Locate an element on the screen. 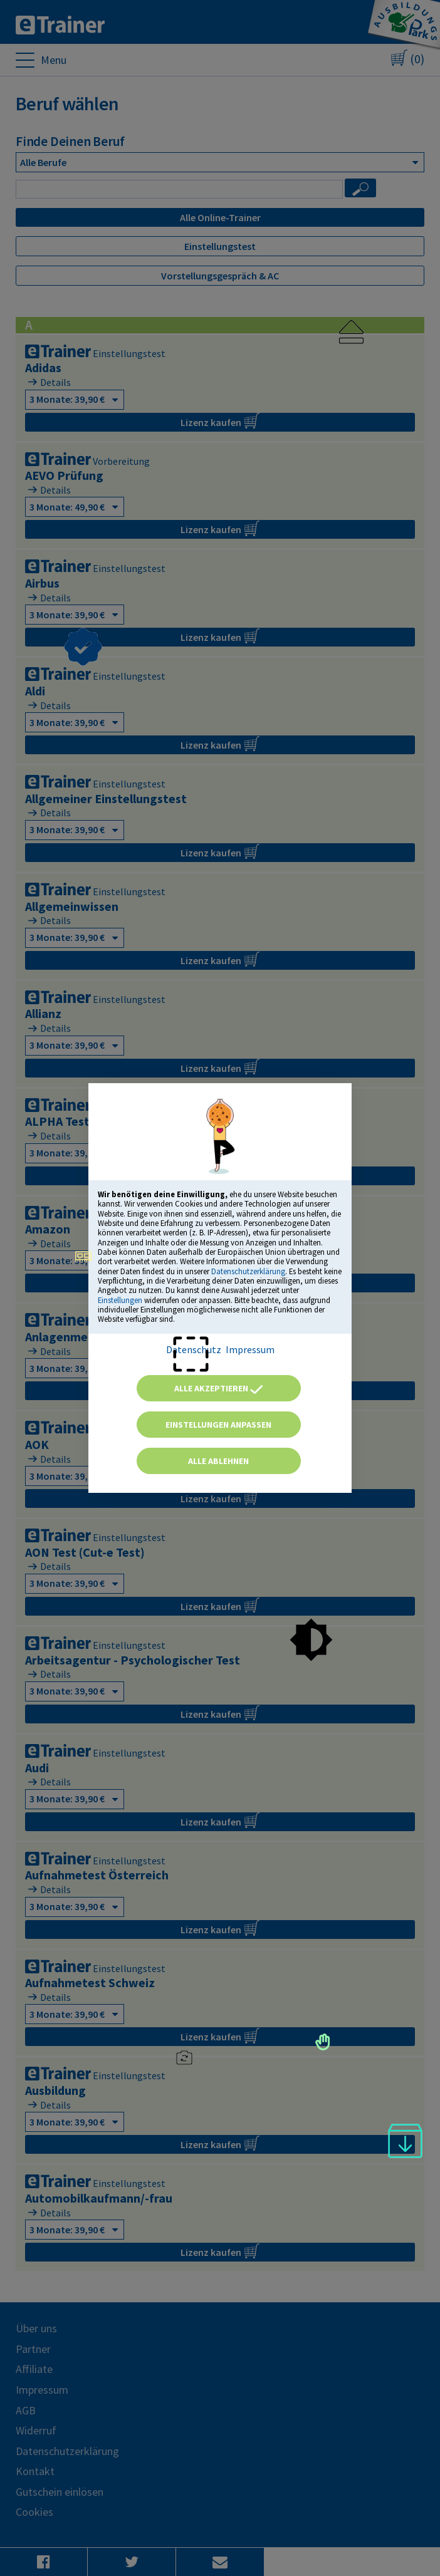 Image resolution: width=440 pixels, height=2576 pixels. download to storage or archive is located at coordinates (405, 2141).